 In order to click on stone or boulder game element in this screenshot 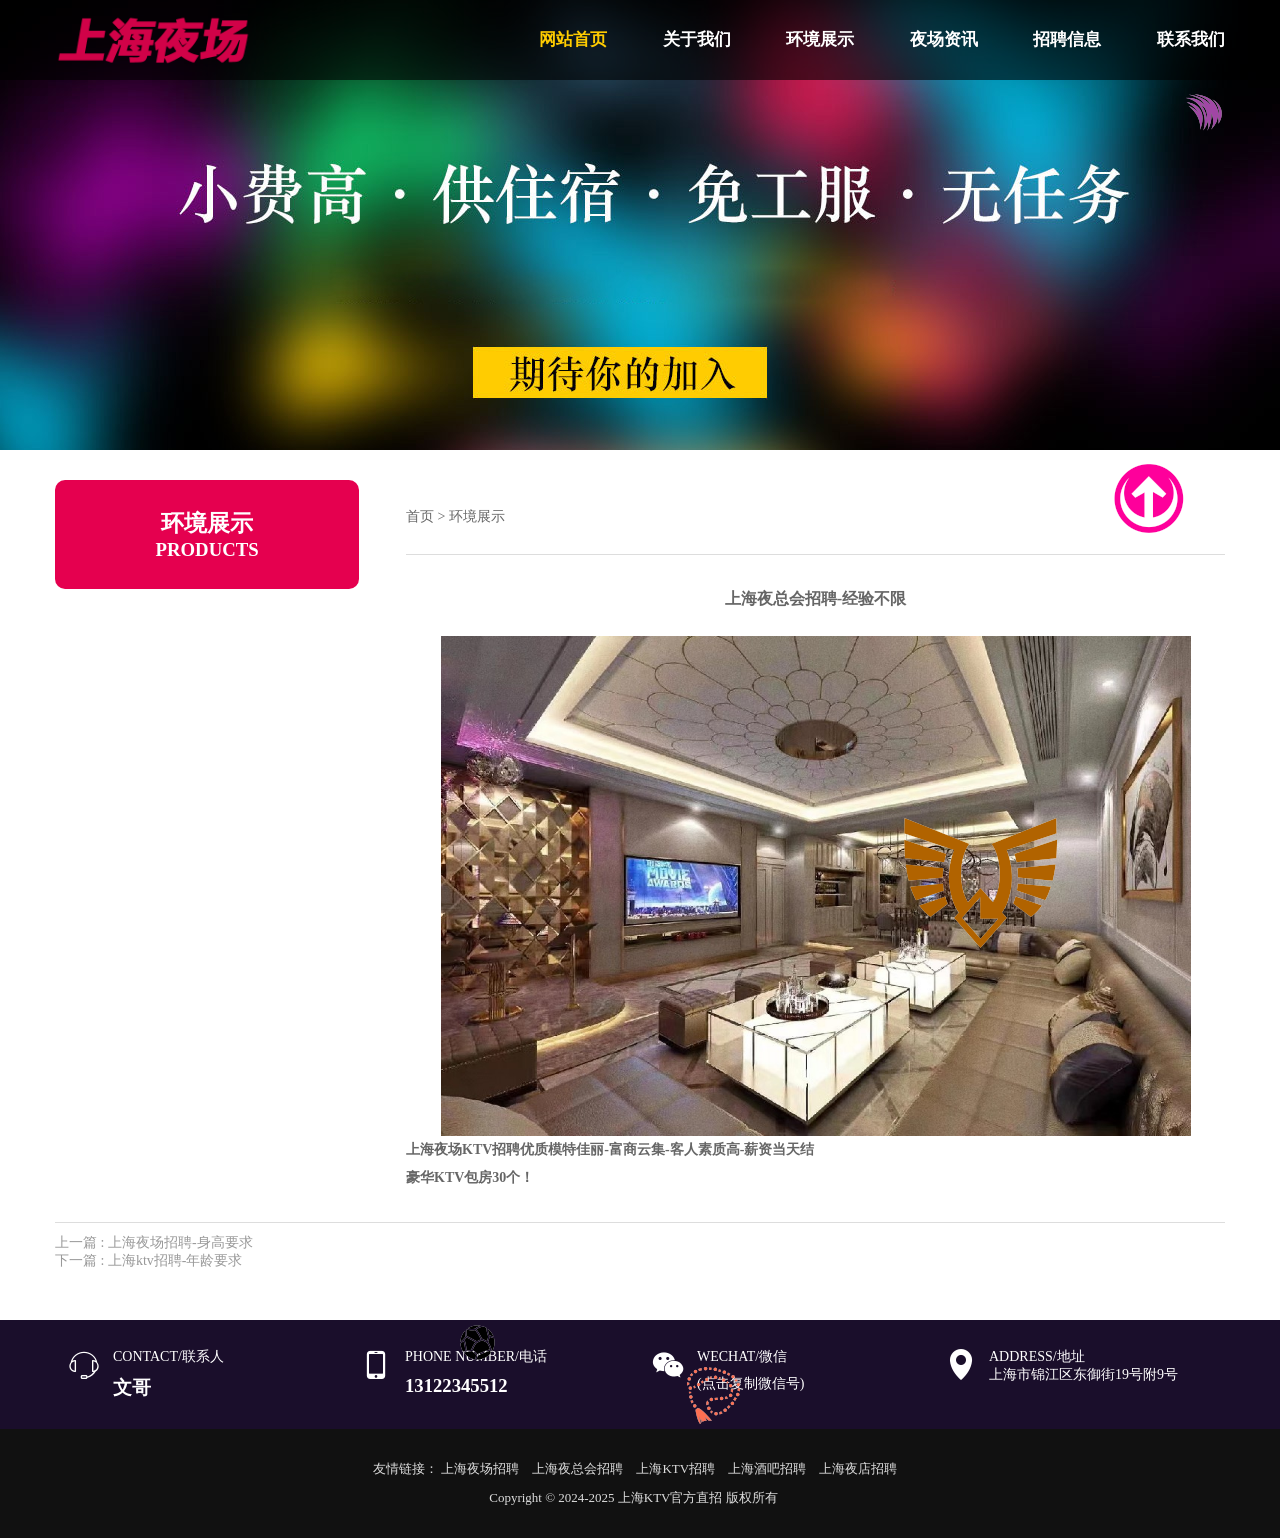, I will do `click(477, 1342)`.